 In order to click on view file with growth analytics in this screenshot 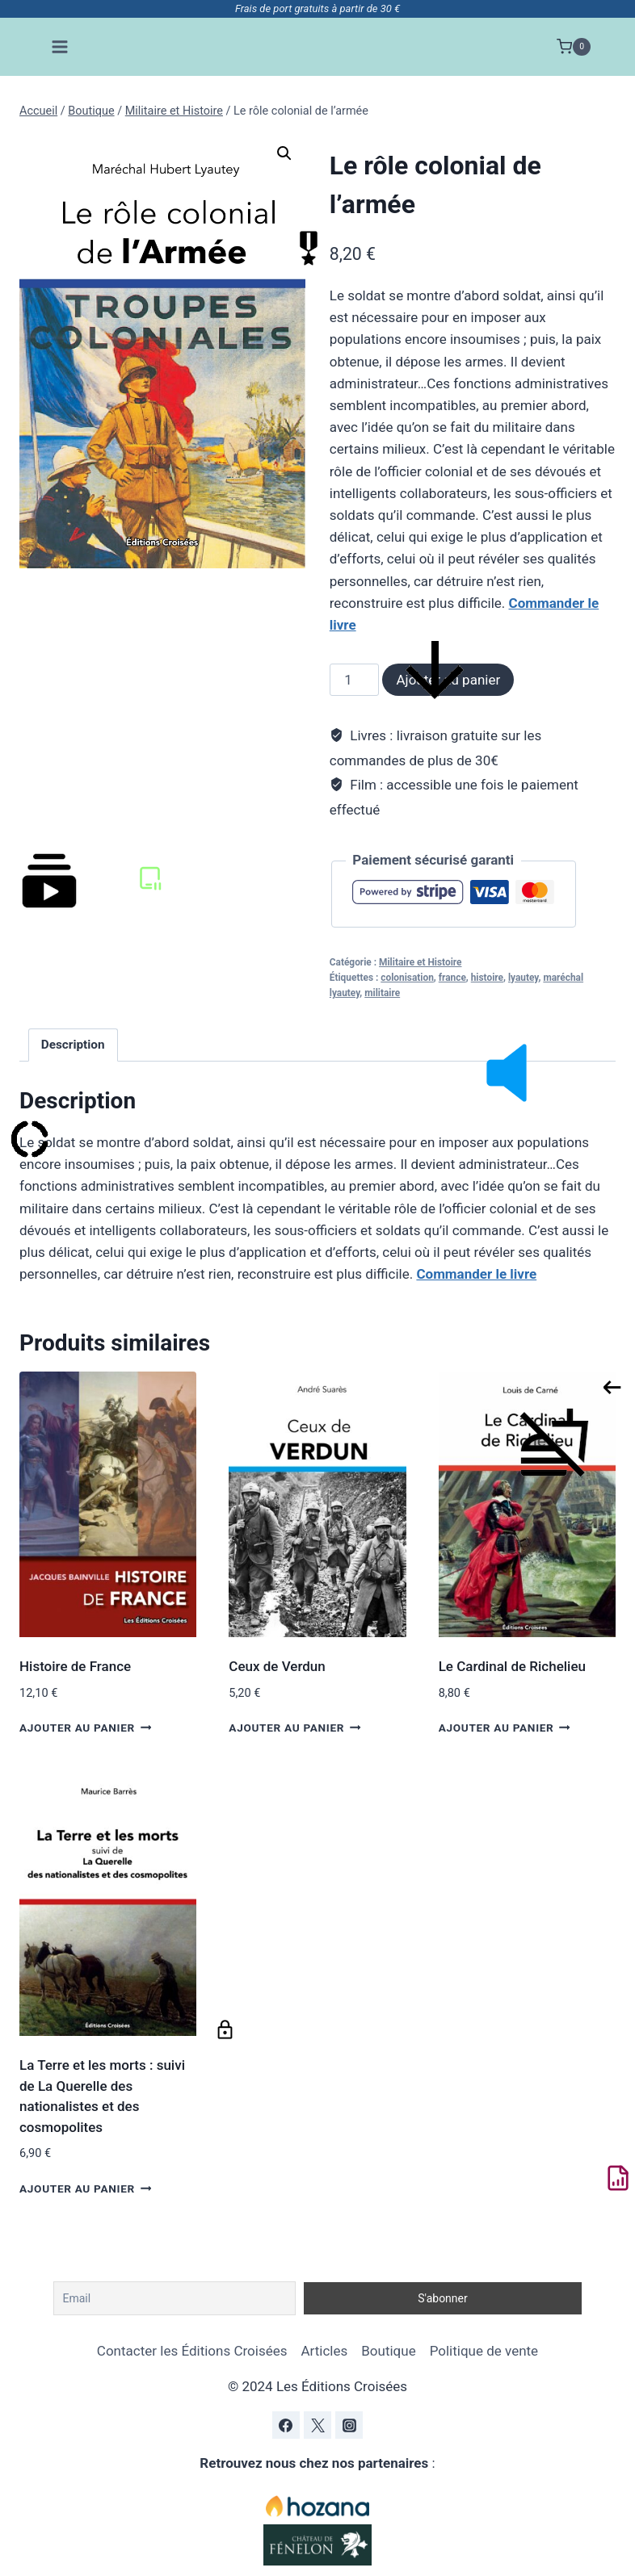, I will do `click(618, 2178)`.